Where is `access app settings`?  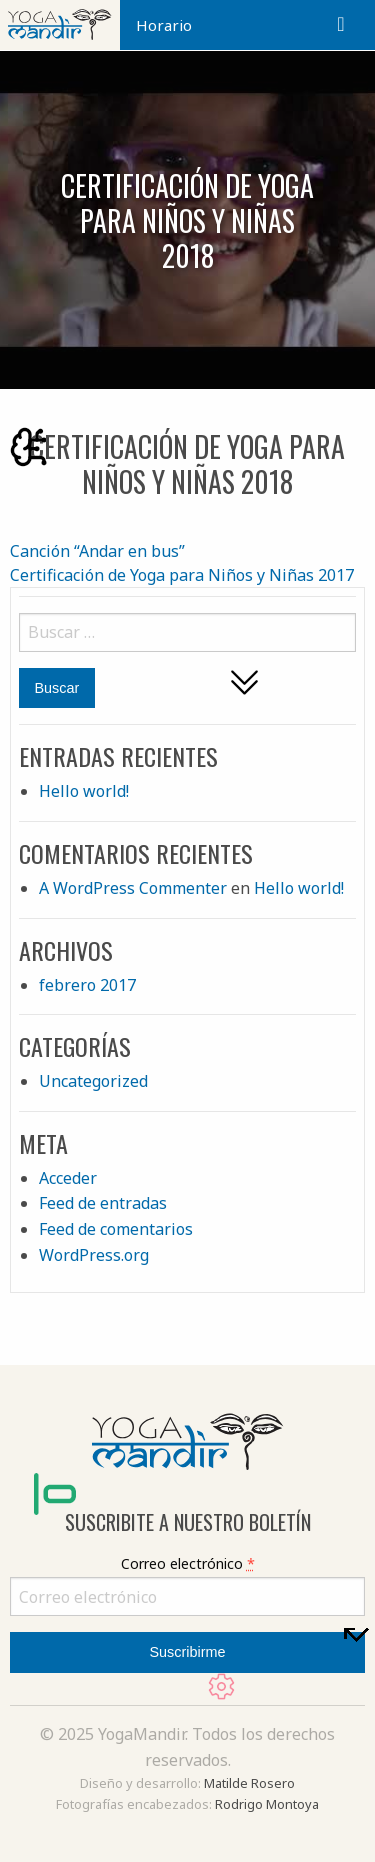
access app settings is located at coordinates (221, 1686).